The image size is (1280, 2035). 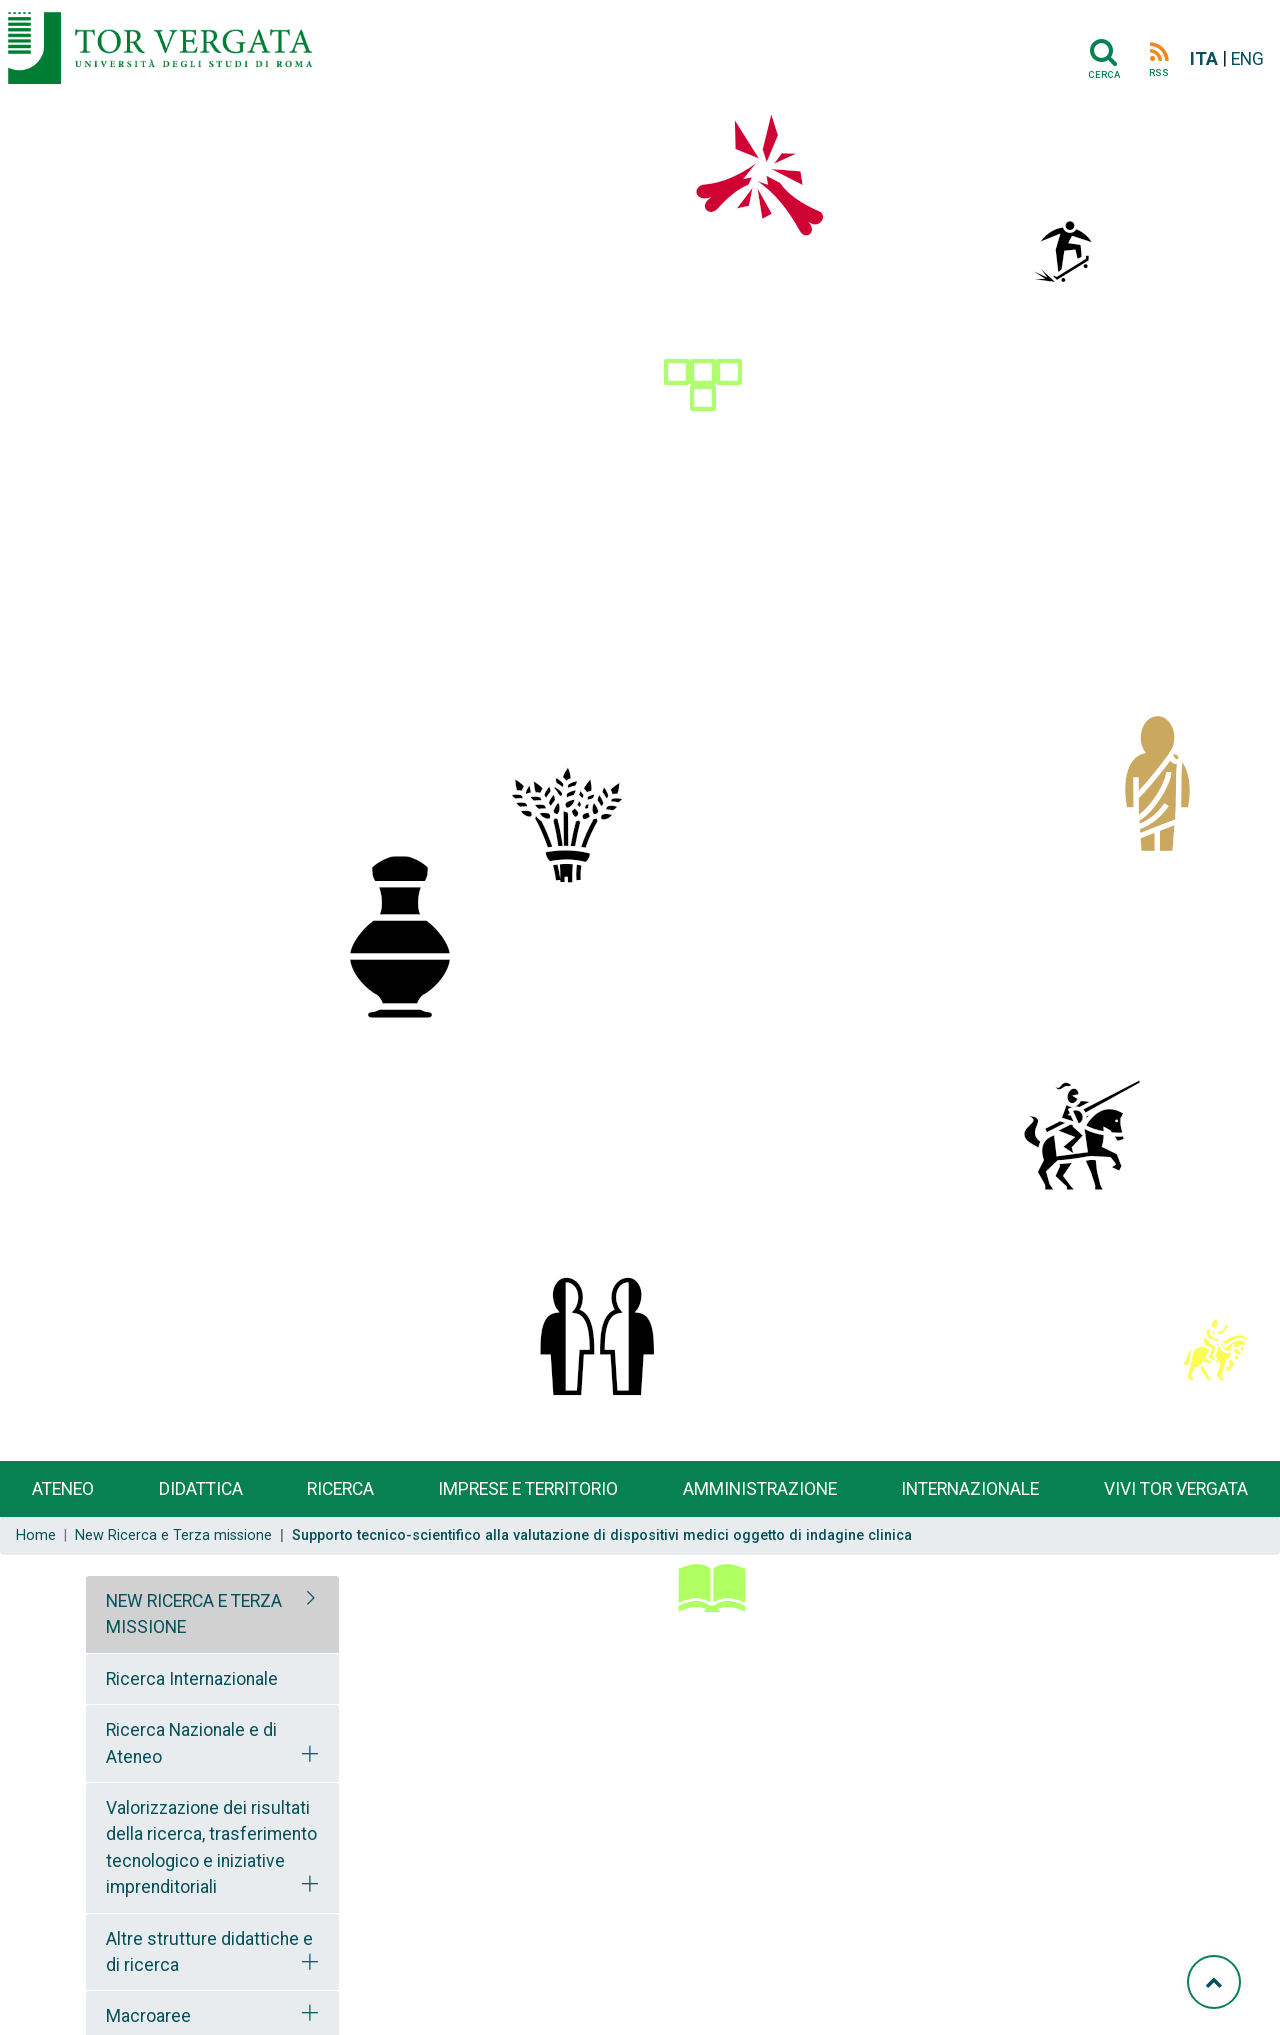 I want to click on indicates a fracture or bone injury in a health app, so click(x=759, y=175).